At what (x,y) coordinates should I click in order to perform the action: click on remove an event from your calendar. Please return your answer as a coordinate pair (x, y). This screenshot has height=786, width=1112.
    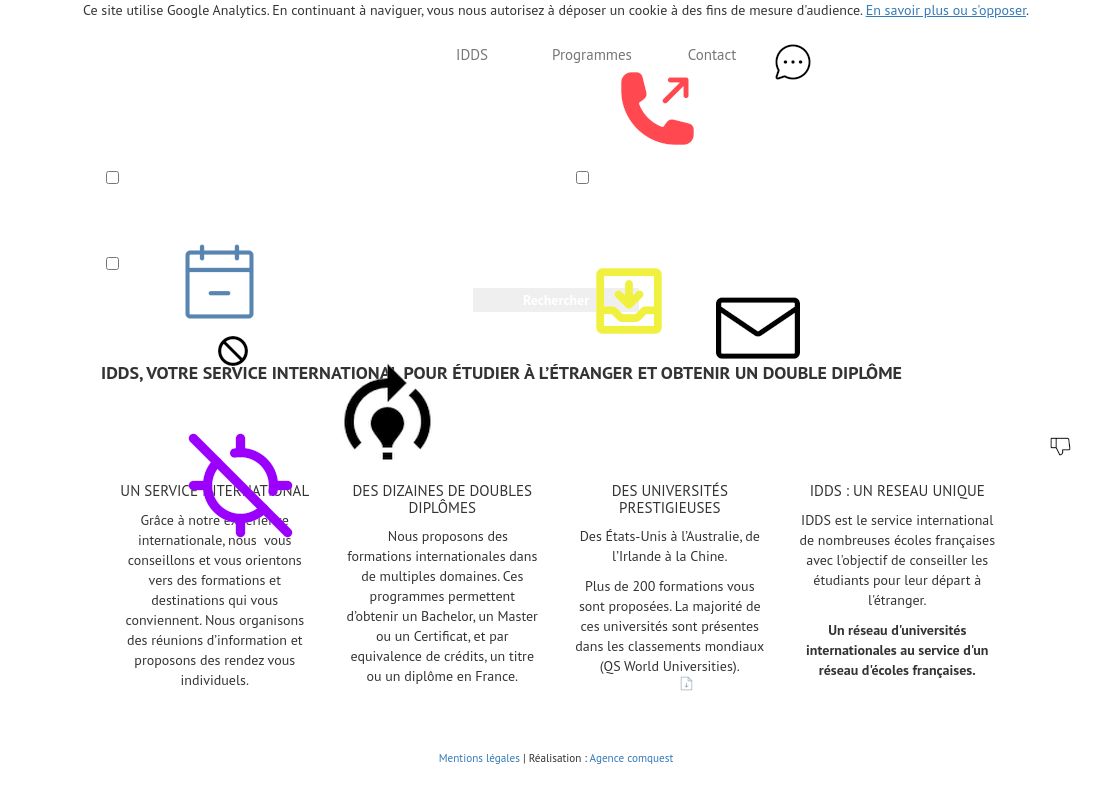
    Looking at the image, I should click on (219, 284).